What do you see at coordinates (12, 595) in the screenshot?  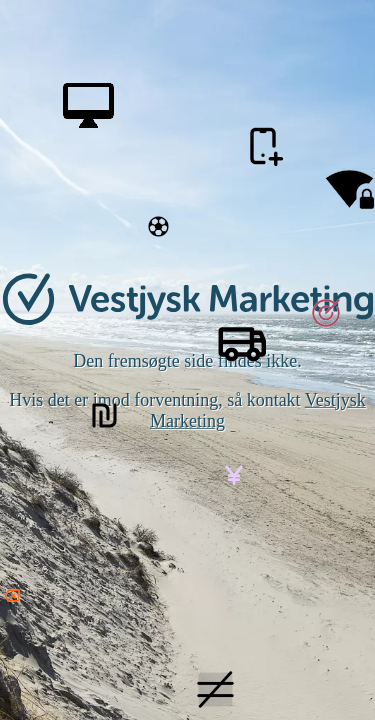 I see `delete the previous character` at bounding box center [12, 595].